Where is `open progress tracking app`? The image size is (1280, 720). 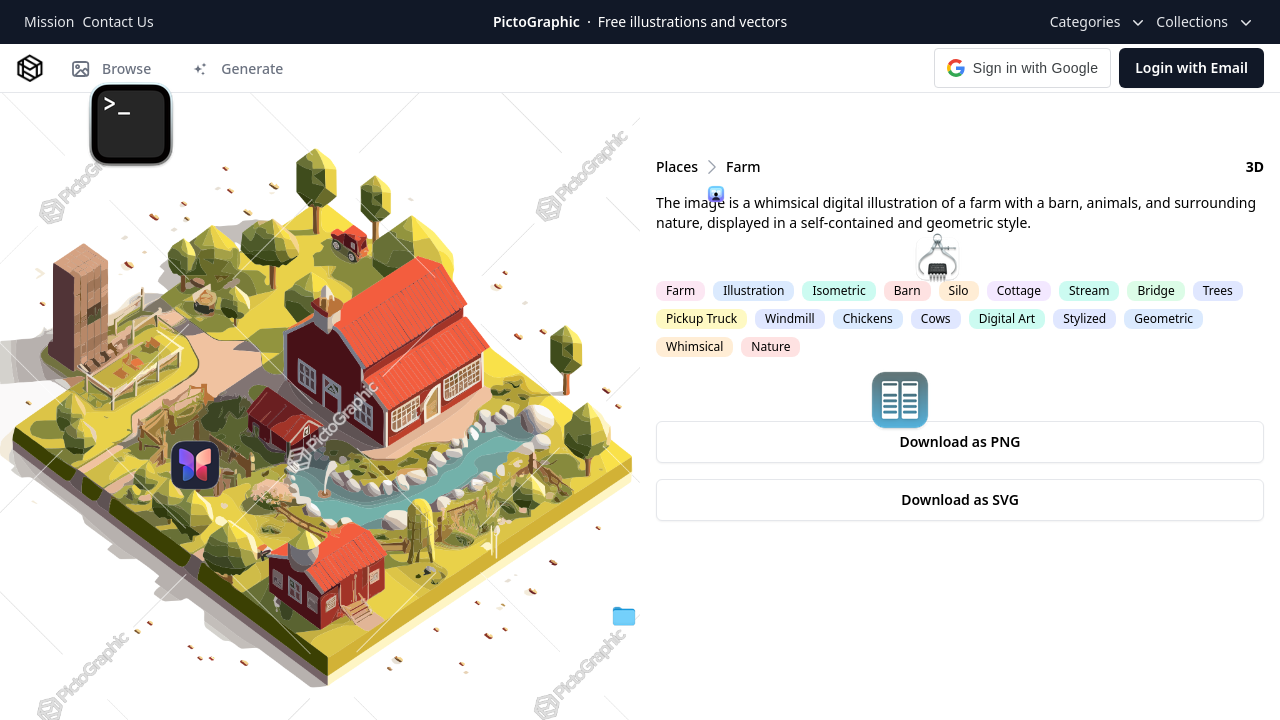
open progress tracking app is located at coordinates (900, 400).